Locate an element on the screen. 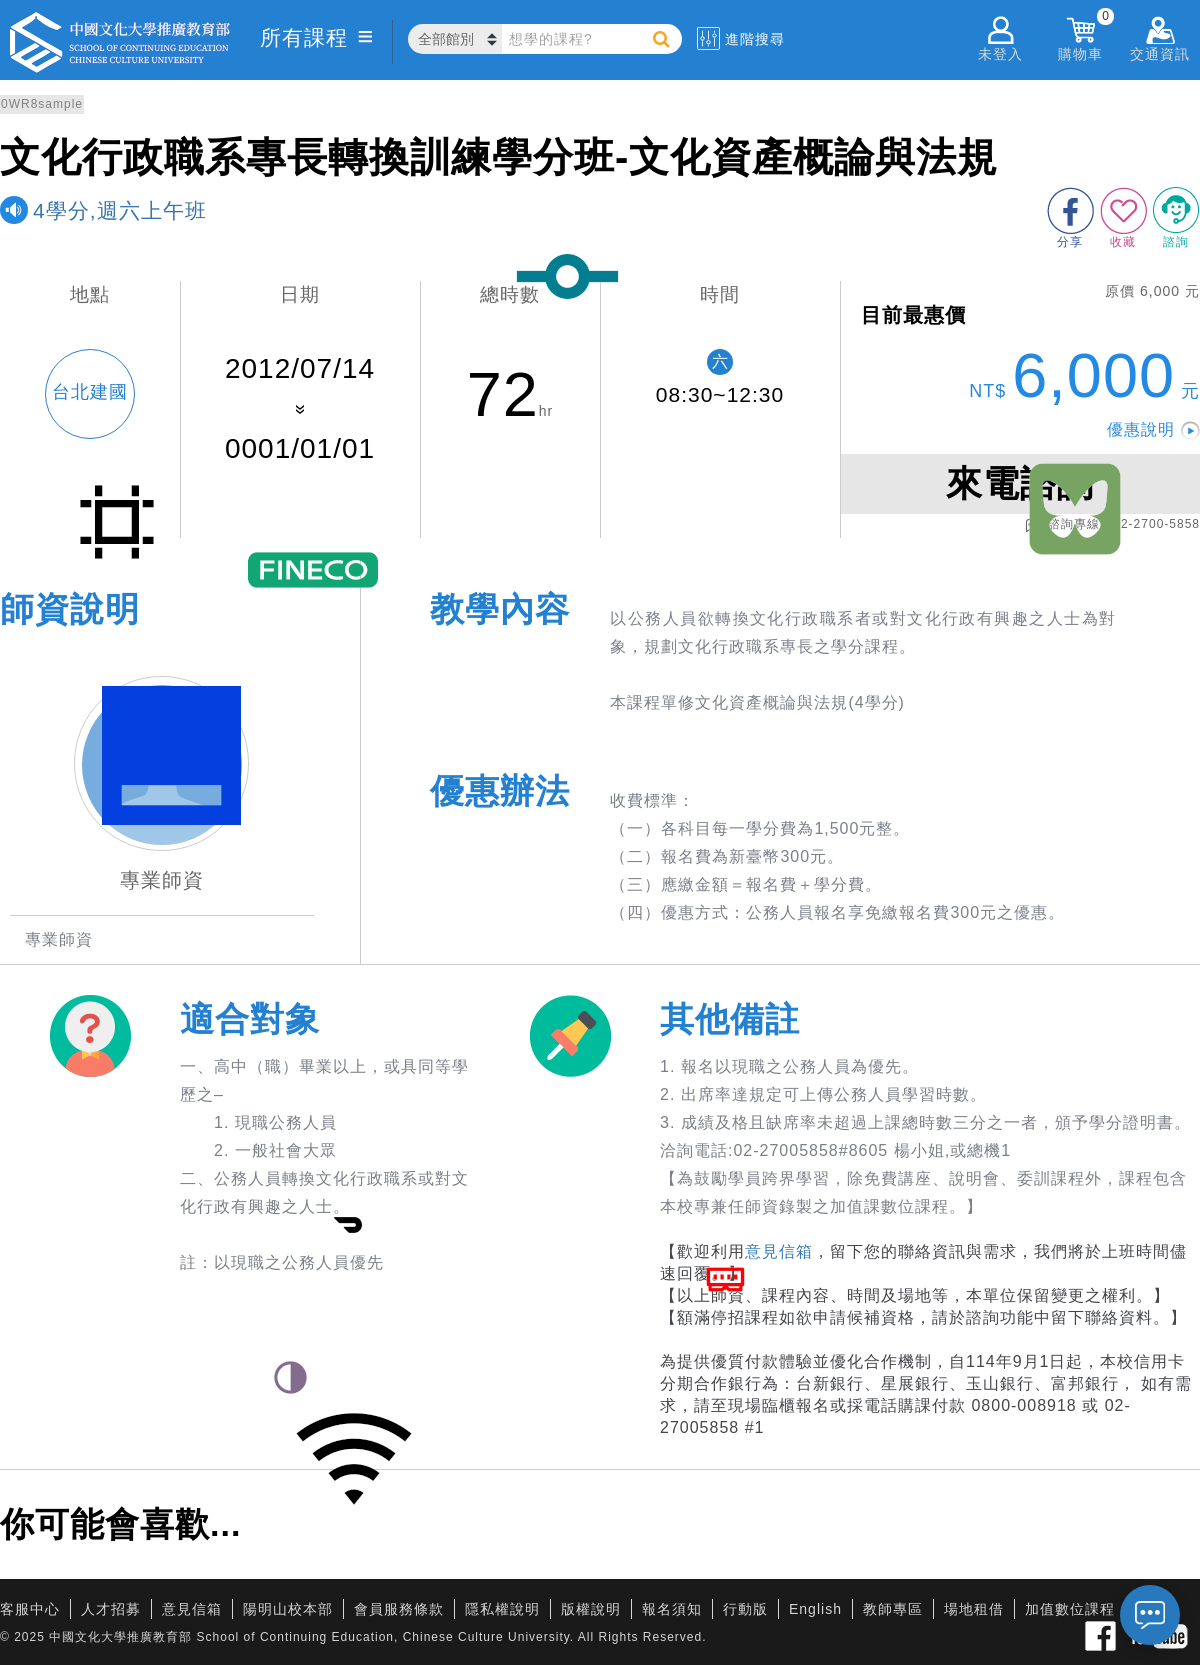  open the DoorDash app is located at coordinates (348, 1225).